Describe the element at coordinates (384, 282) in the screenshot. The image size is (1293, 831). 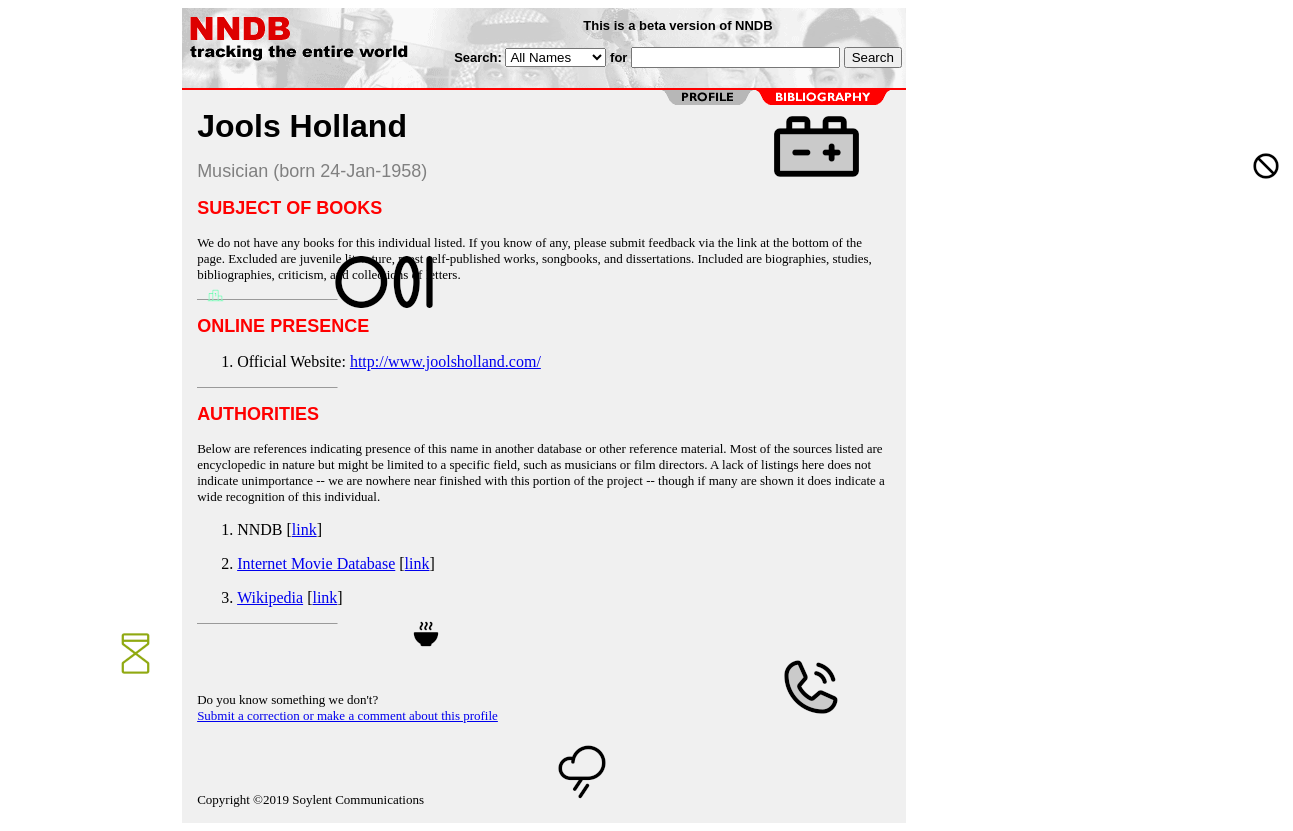
I see `link to medium profile or article` at that location.